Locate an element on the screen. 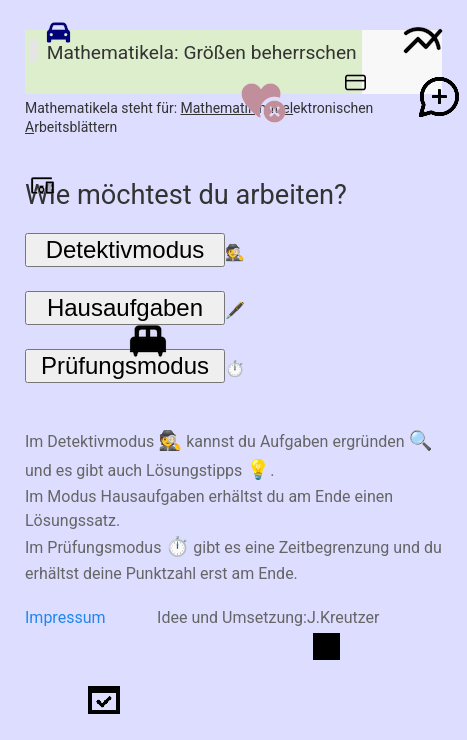 Image resolution: width=467 pixels, height=740 pixels. view multi-line chart or graph data is located at coordinates (423, 41).